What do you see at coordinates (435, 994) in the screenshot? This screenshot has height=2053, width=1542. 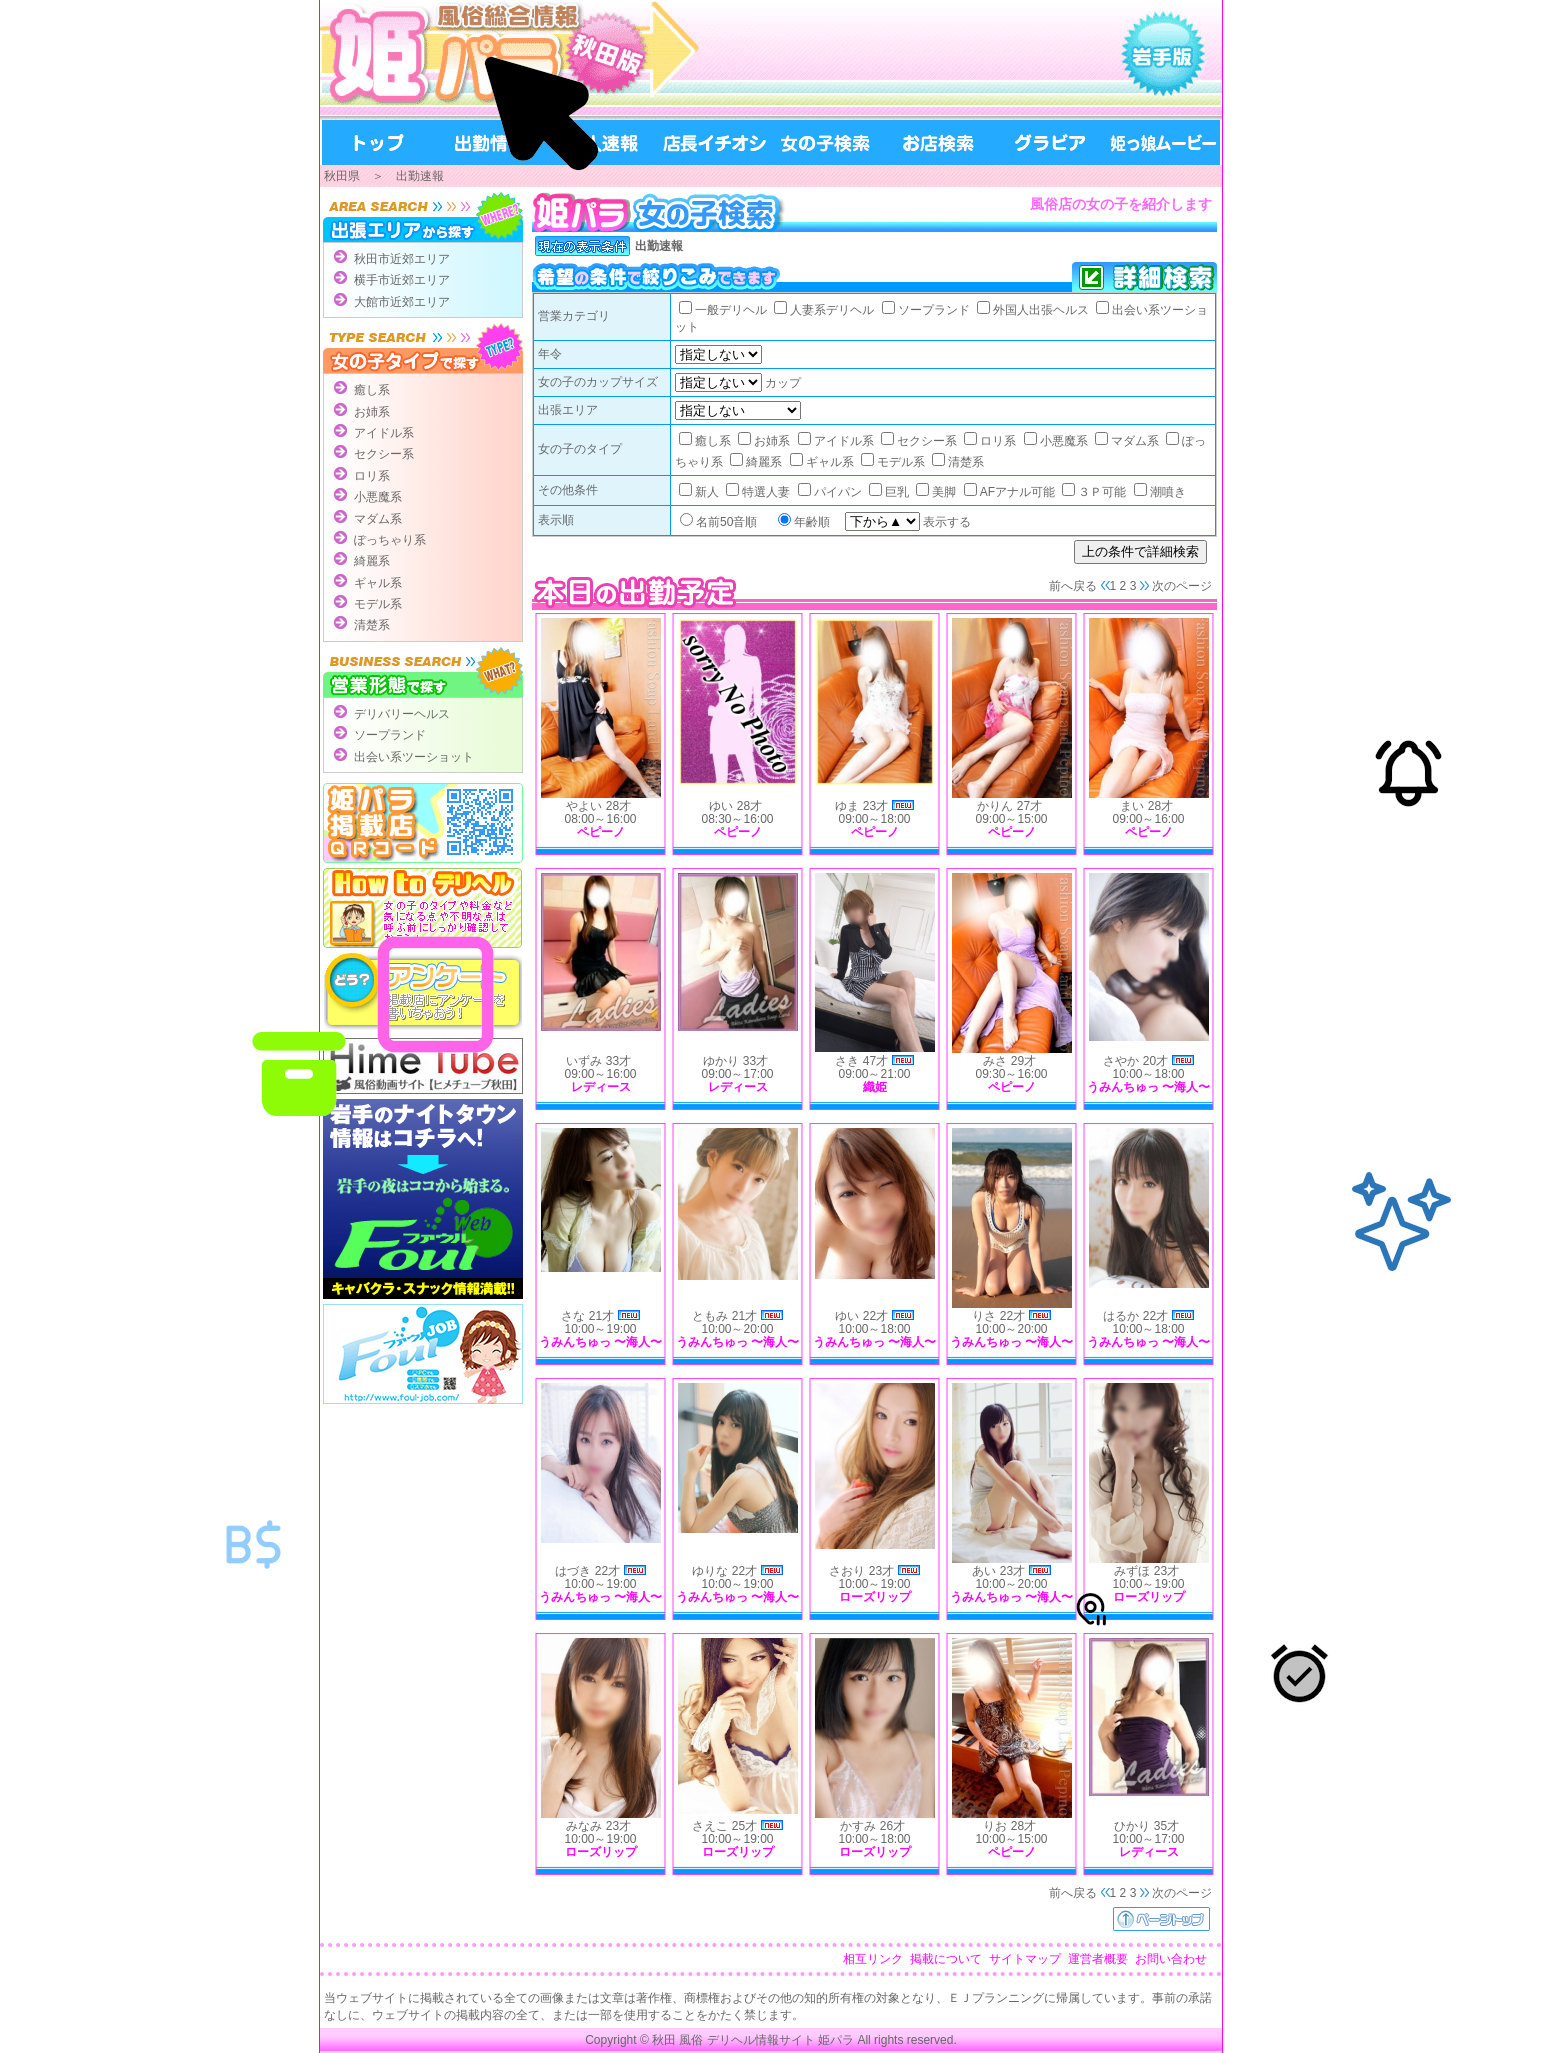 I see `define a selection area` at bounding box center [435, 994].